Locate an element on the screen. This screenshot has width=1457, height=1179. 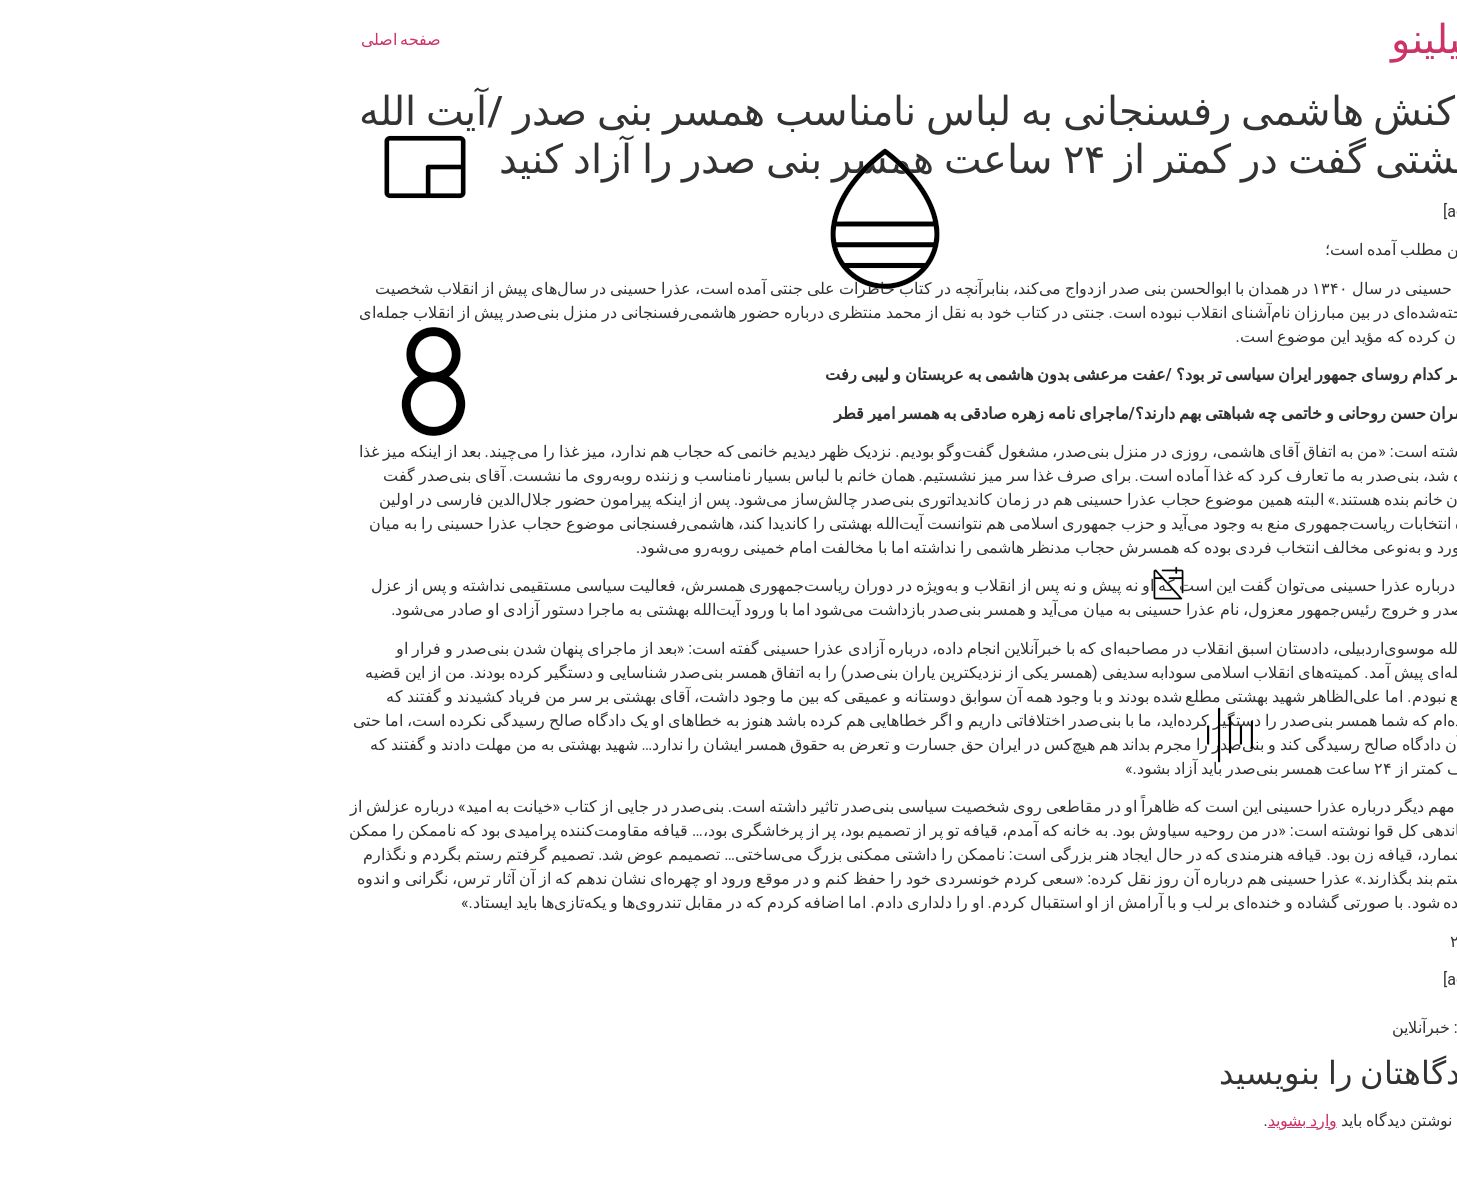
indicates partial fill level or liquid amount is located at coordinates (885, 224).